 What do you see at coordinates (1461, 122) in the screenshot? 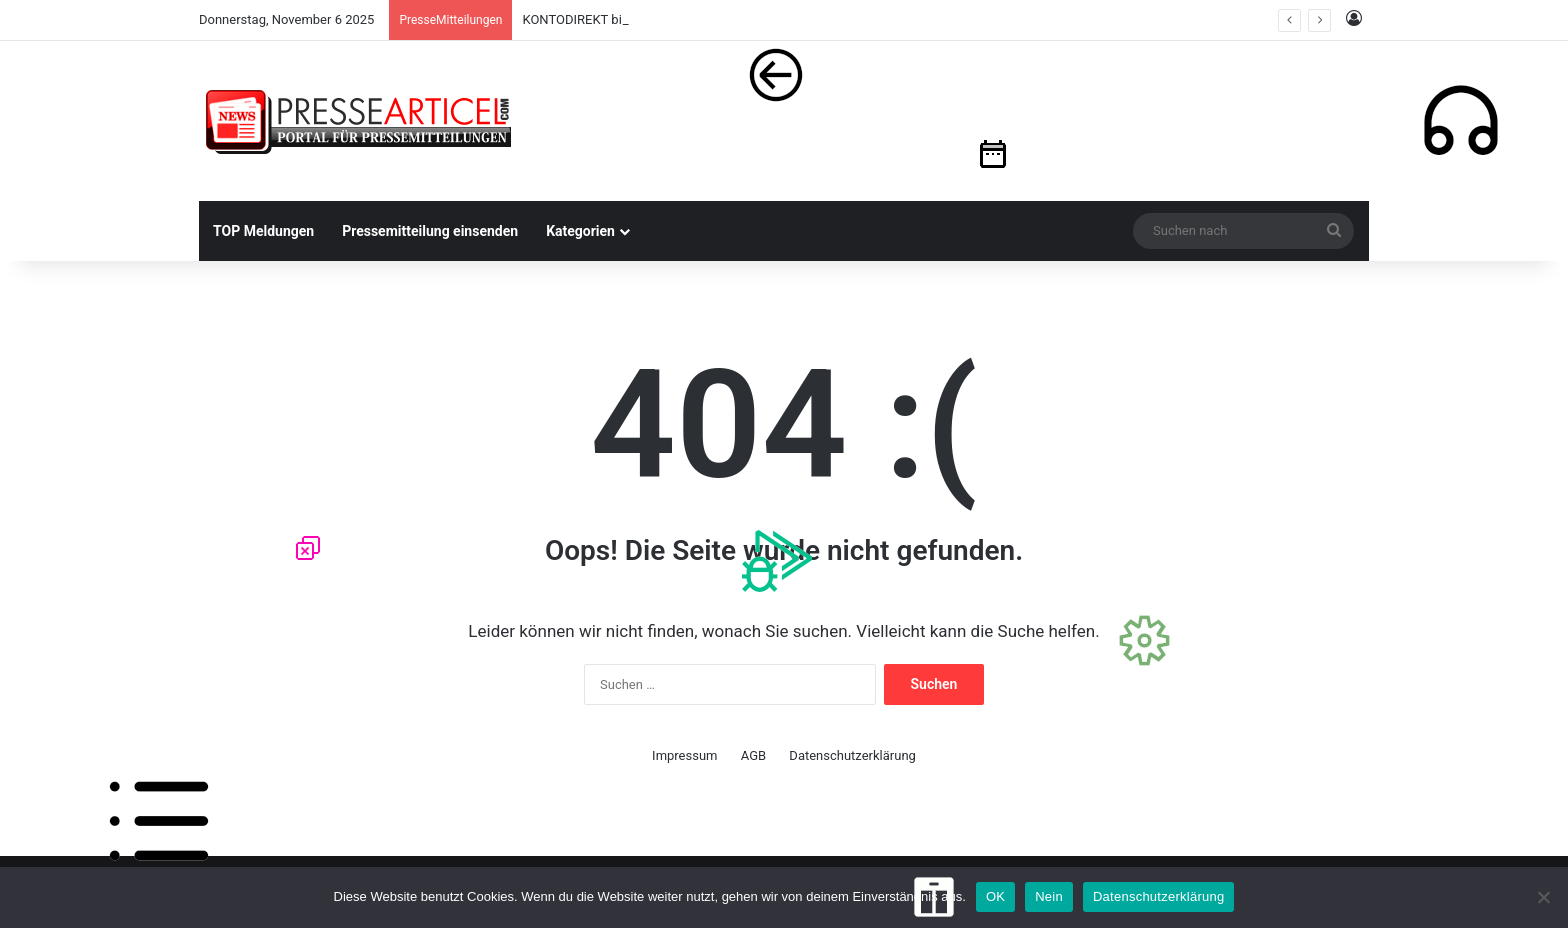
I see `access audio or music settings` at bounding box center [1461, 122].